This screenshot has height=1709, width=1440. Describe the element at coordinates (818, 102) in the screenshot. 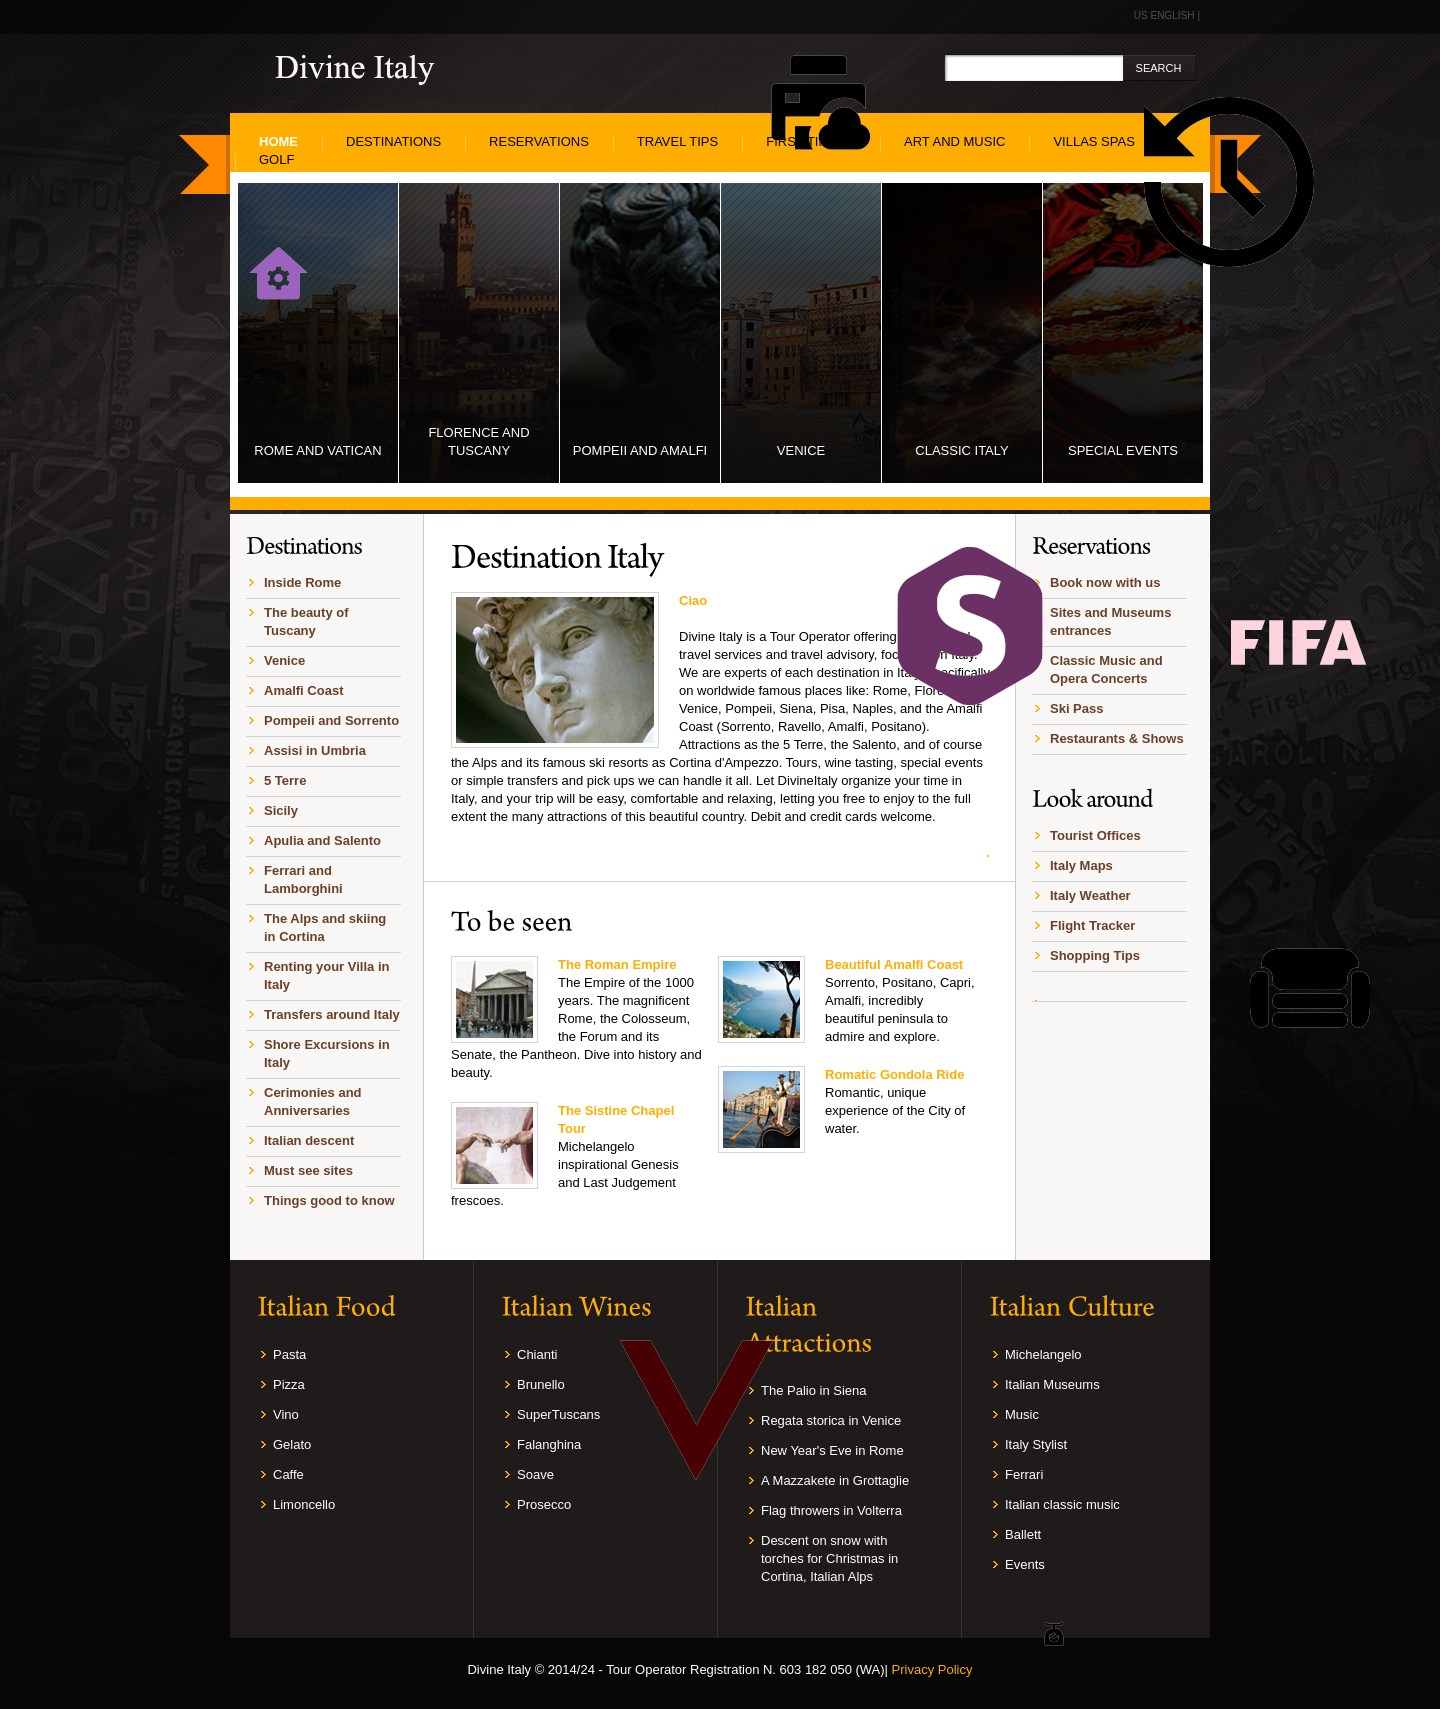

I see `print to a cloud-connected printer` at that location.